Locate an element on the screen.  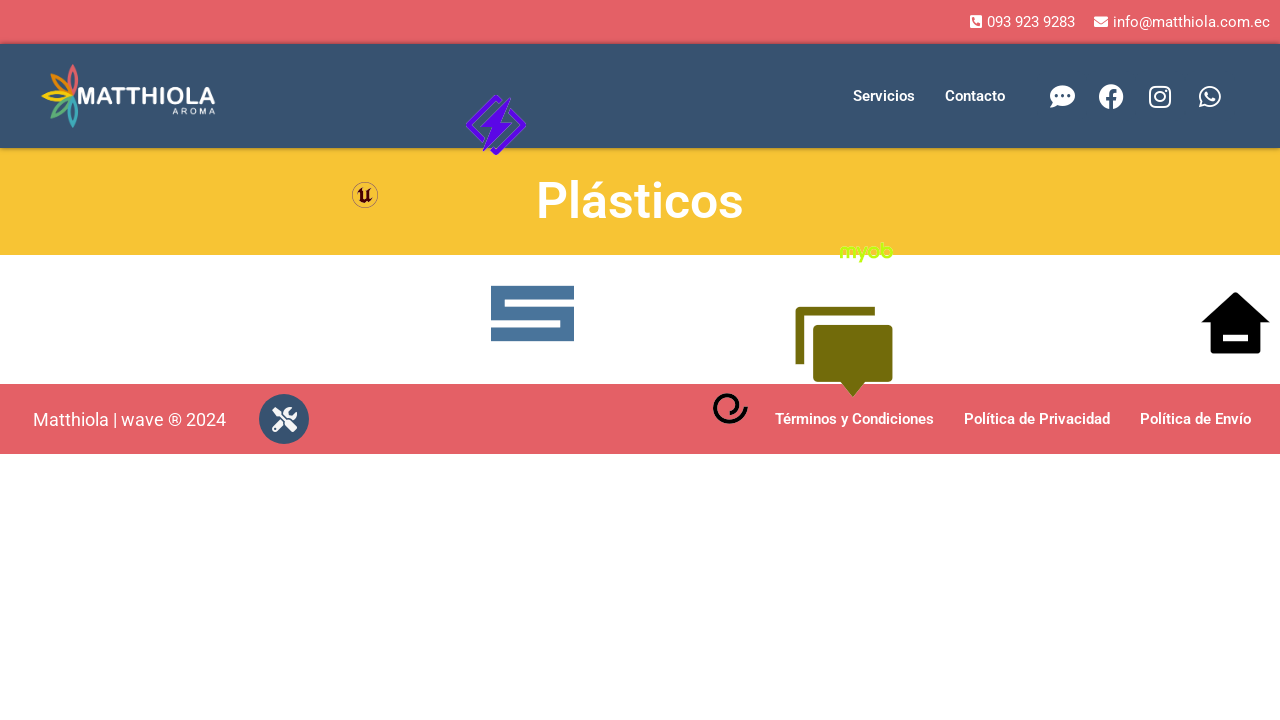
suckless software project logo is located at coordinates (532, 313).